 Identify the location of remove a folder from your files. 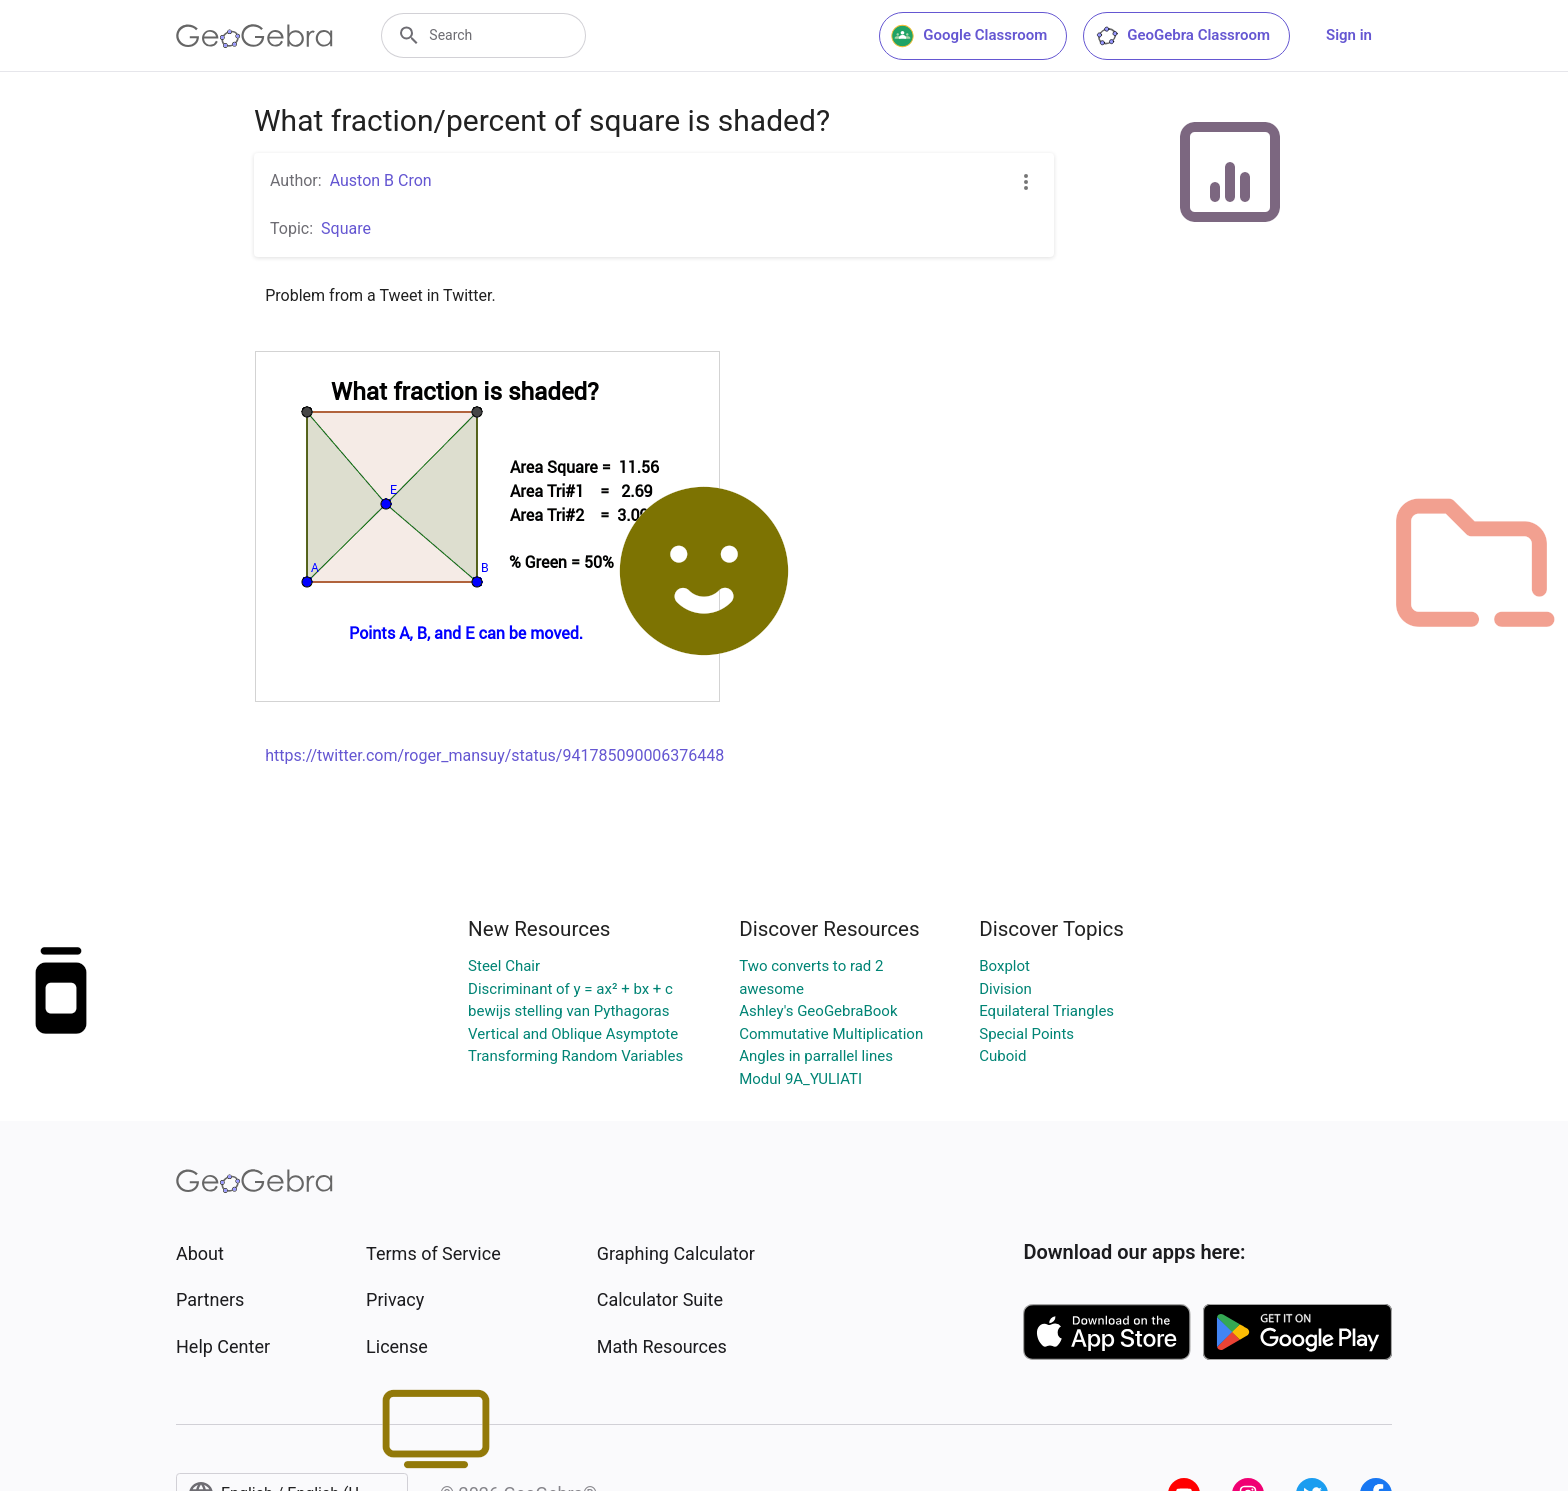
(1471, 566).